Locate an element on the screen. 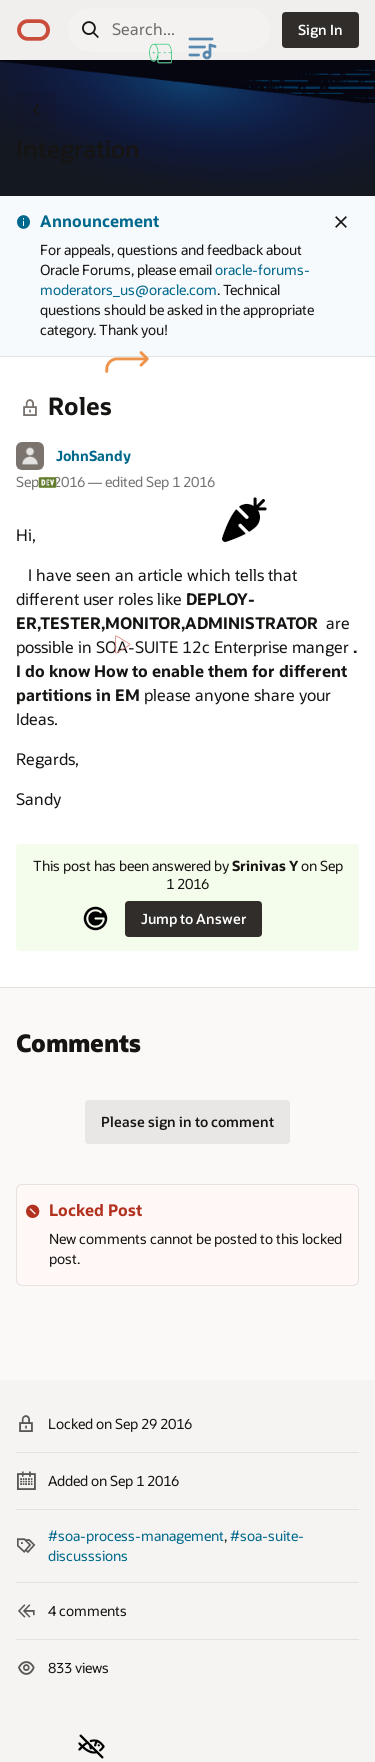 The image size is (375, 1762). bathroom or restroom location indicator is located at coordinates (160, 53).